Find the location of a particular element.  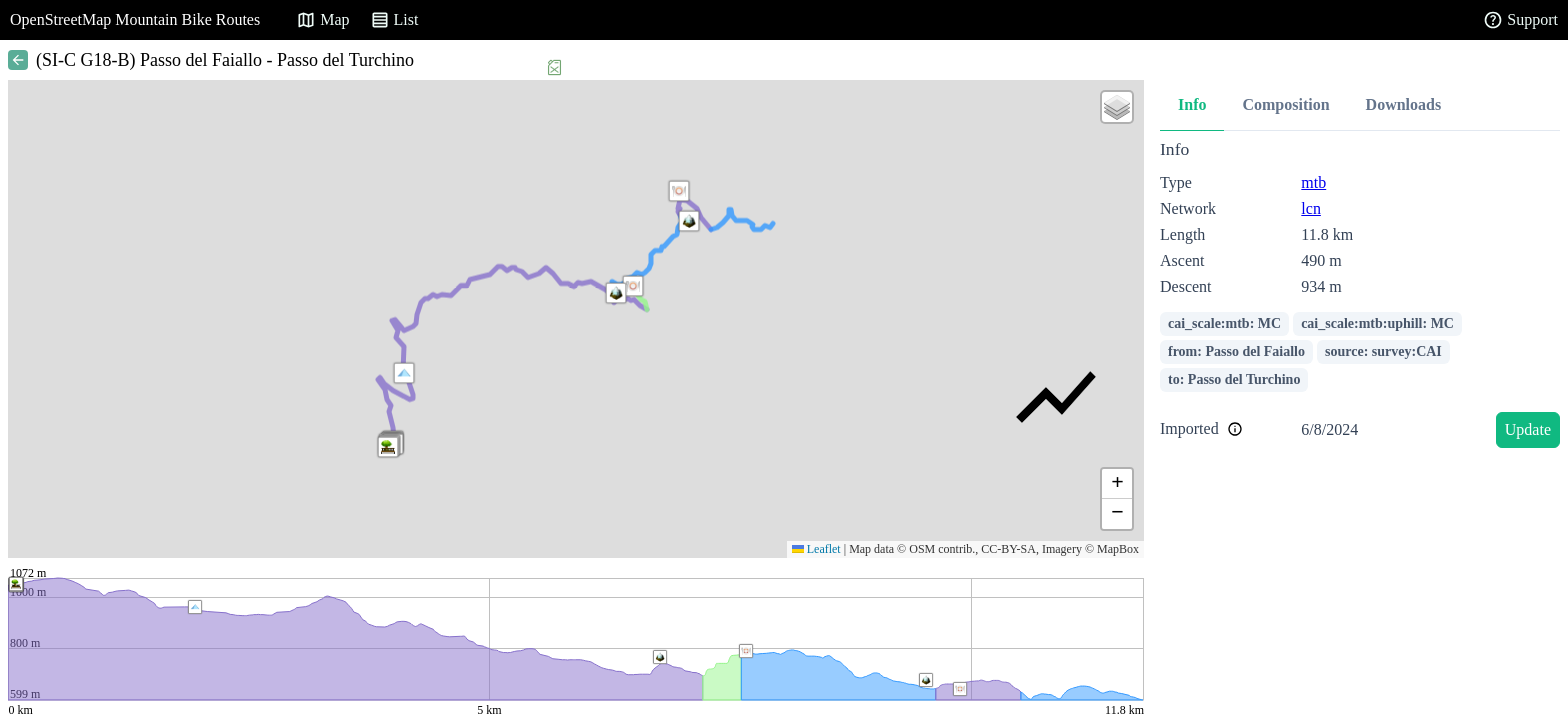

indicates fuel or gas-related settings is located at coordinates (554, 67).